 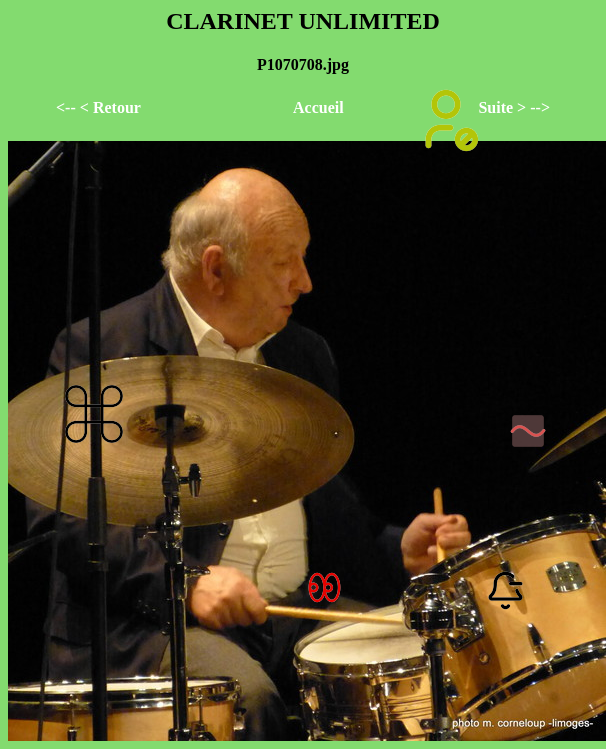 What do you see at coordinates (528, 431) in the screenshot?
I see `indicates approximate or similar value` at bounding box center [528, 431].